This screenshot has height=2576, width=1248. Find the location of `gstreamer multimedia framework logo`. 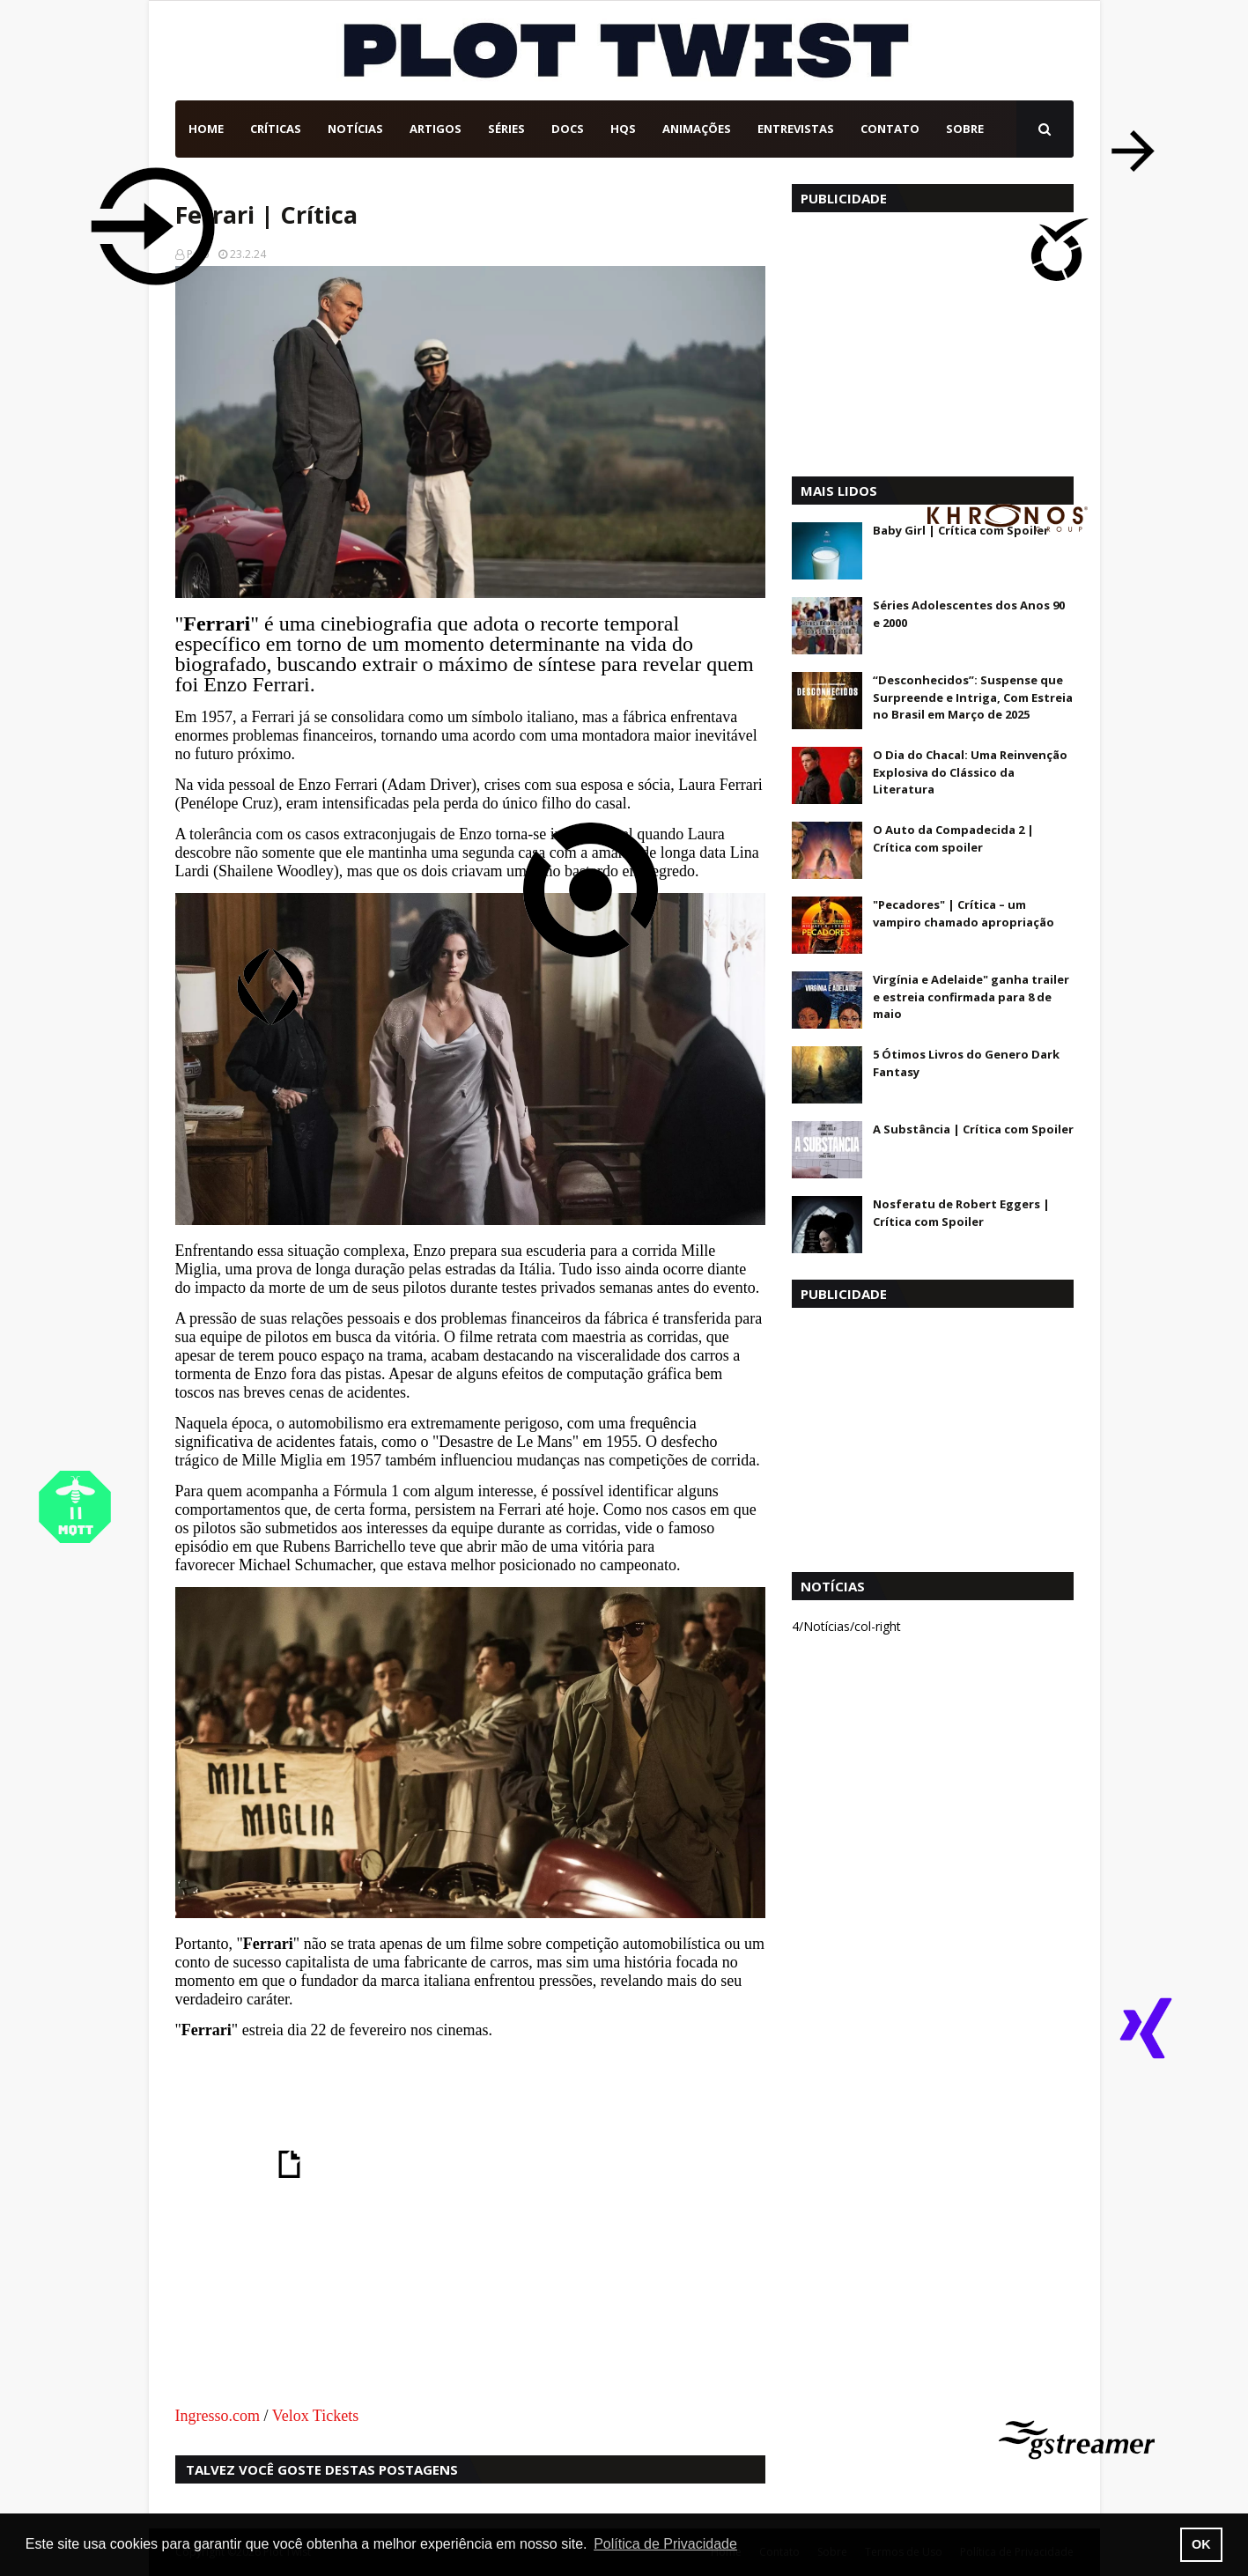

gstreamer multimedia framework logo is located at coordinates (1076, 2439).